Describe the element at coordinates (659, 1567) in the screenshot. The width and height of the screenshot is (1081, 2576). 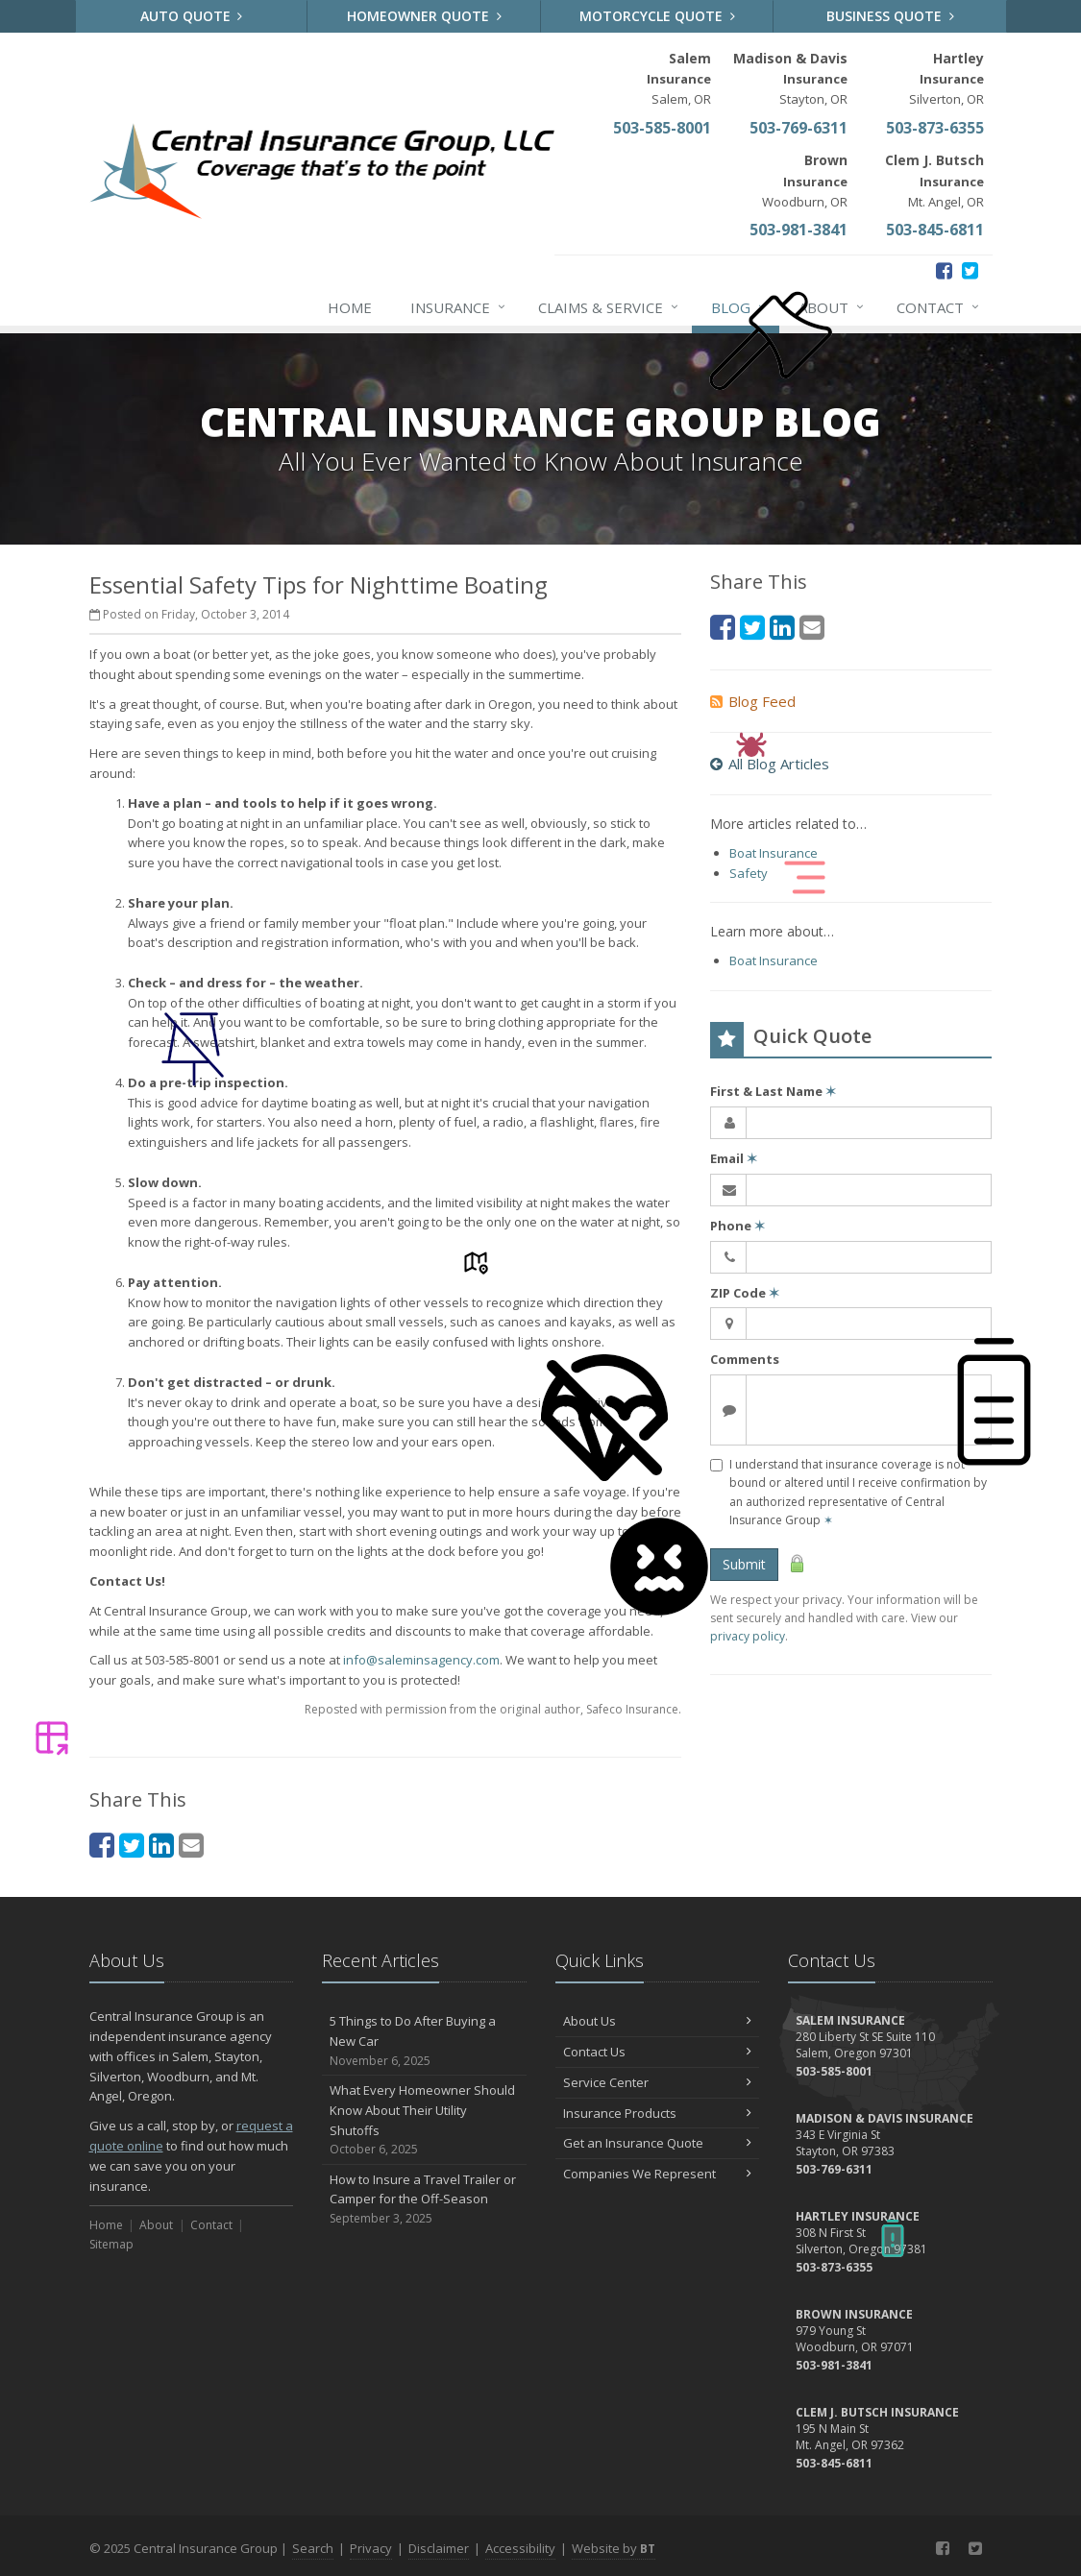
I see `express frustration or anger reaction` at that location.